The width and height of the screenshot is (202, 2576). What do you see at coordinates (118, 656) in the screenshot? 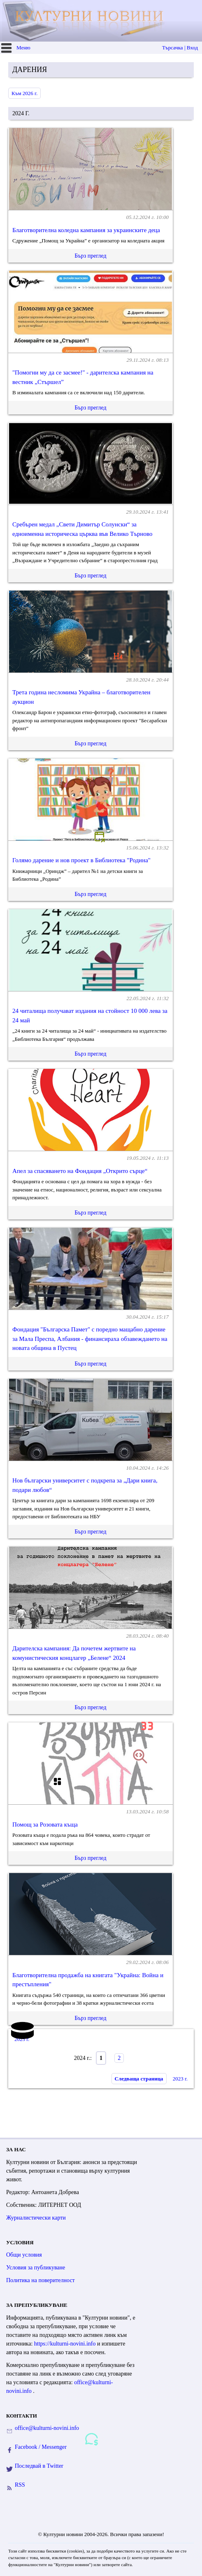
I see `format text as heading level 4` at bounding box center [118, 656].